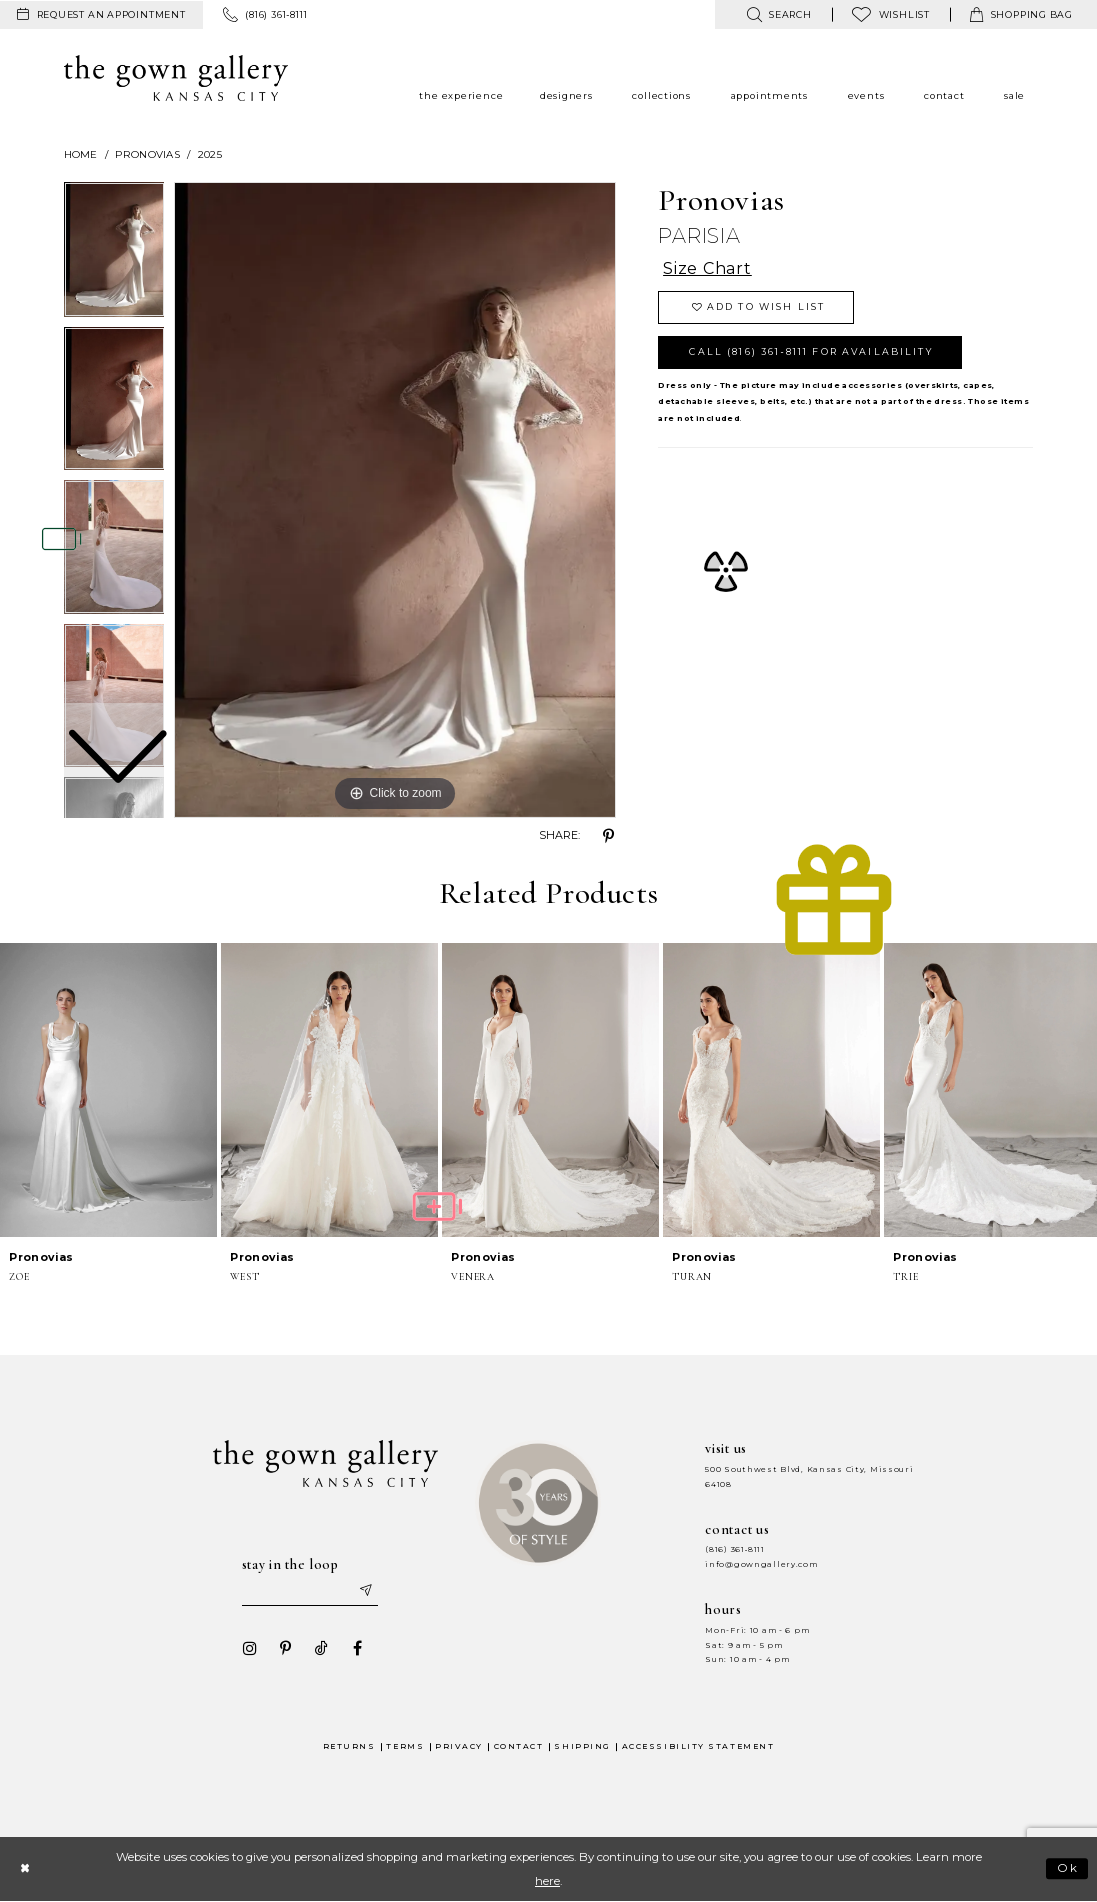 Image resolution: width=1097 pixels, height=1902 pixels. What do you see at coordinates (726, 570) in the screenshot?
I see `indicates radioactive or hazardous material warning` at bounding box center [726, 570].